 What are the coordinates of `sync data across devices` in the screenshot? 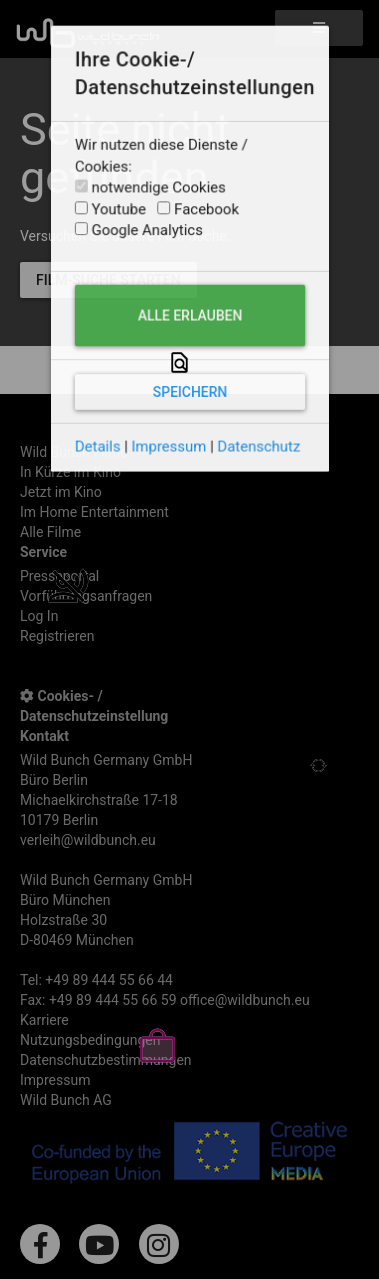 It's located at (318, 765).